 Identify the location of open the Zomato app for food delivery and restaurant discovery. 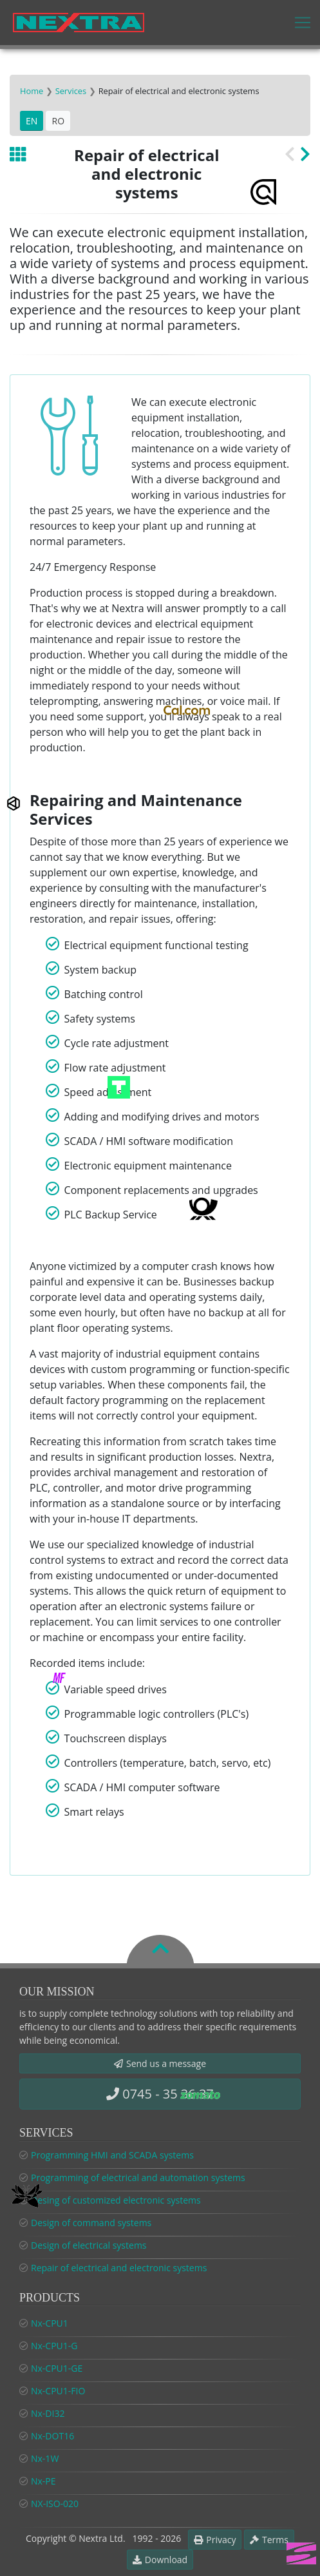
(200, 2095).